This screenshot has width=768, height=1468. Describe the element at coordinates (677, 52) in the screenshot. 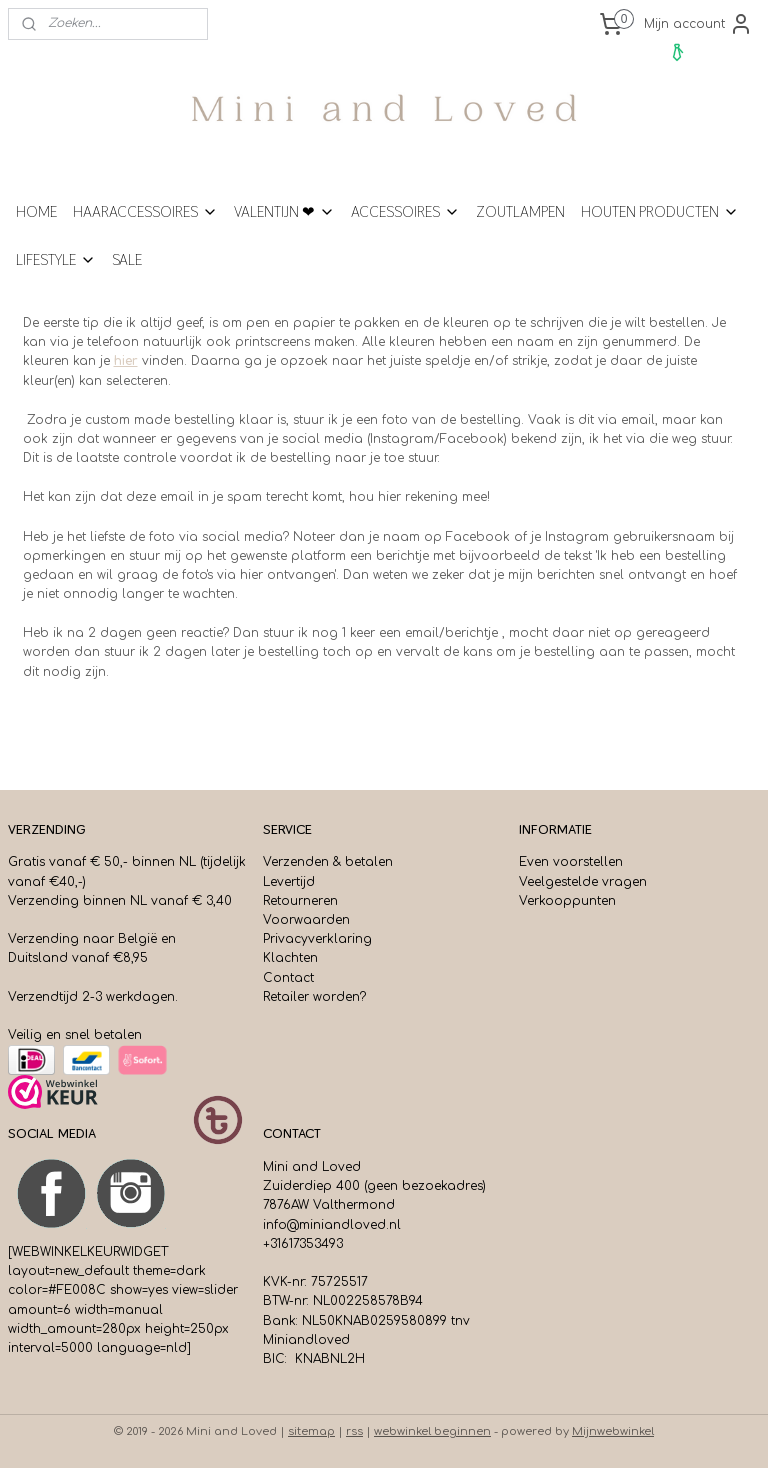

I see `view formal dress code requirements` at that location.